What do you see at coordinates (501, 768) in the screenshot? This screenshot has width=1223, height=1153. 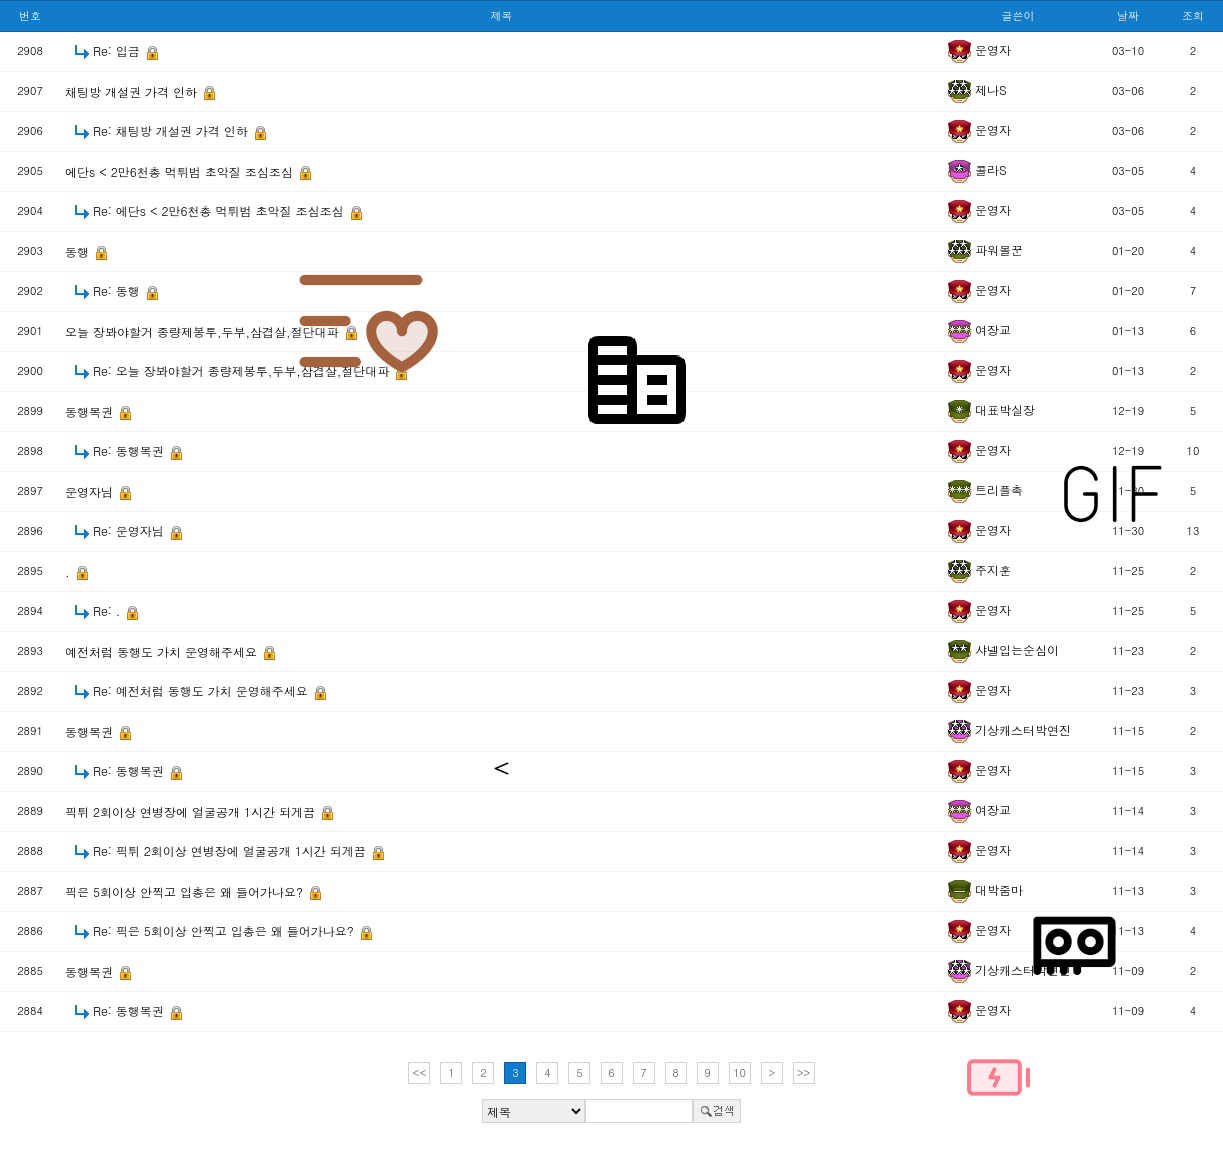 I see `less than comparison operator` at bounding box center [501, 768].